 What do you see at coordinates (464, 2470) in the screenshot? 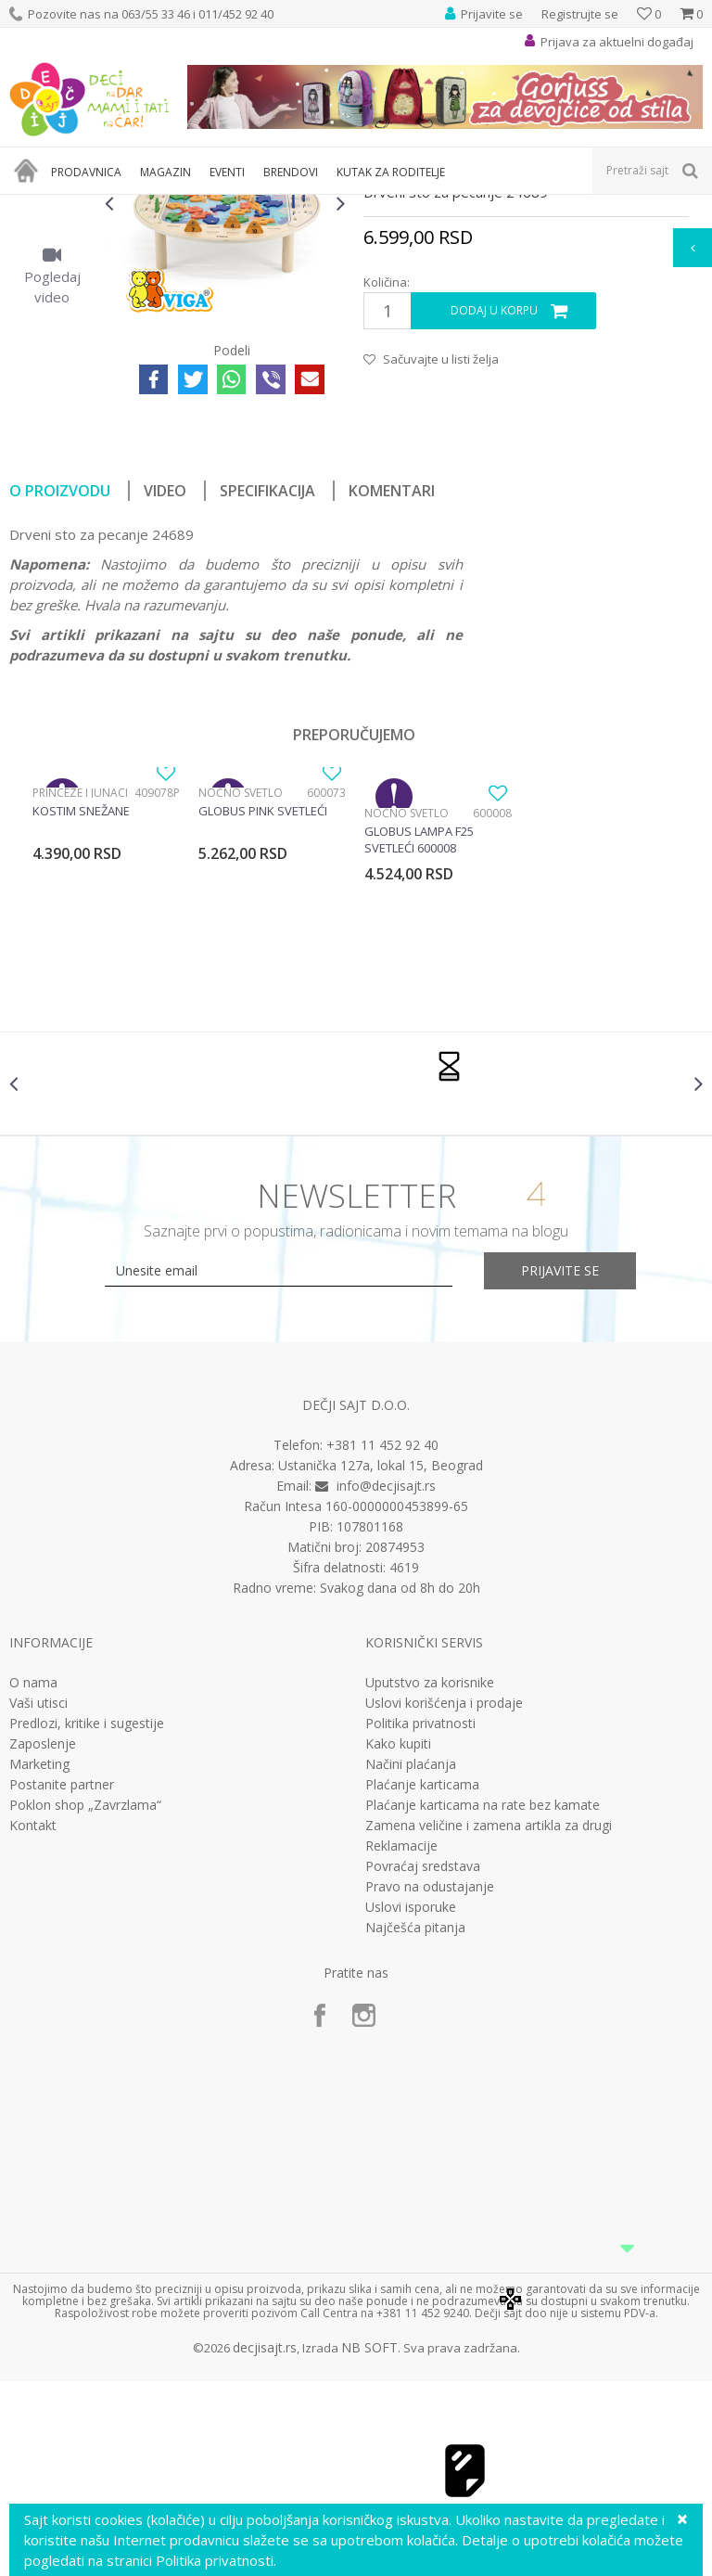
I see `view or access plastic sheet material` at bounding box center [464, 2470].